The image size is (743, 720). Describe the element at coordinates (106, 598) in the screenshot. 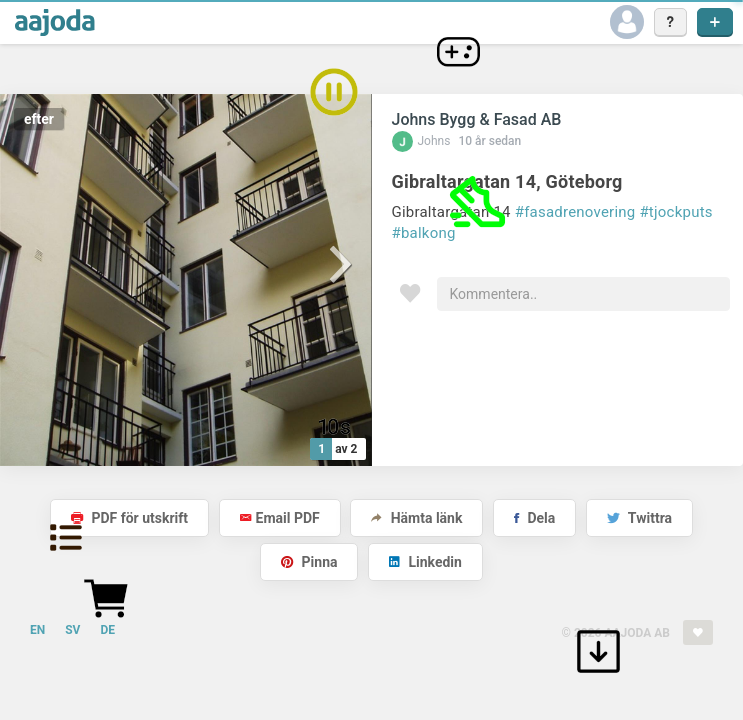

I see `view your shopping cart` at that location.